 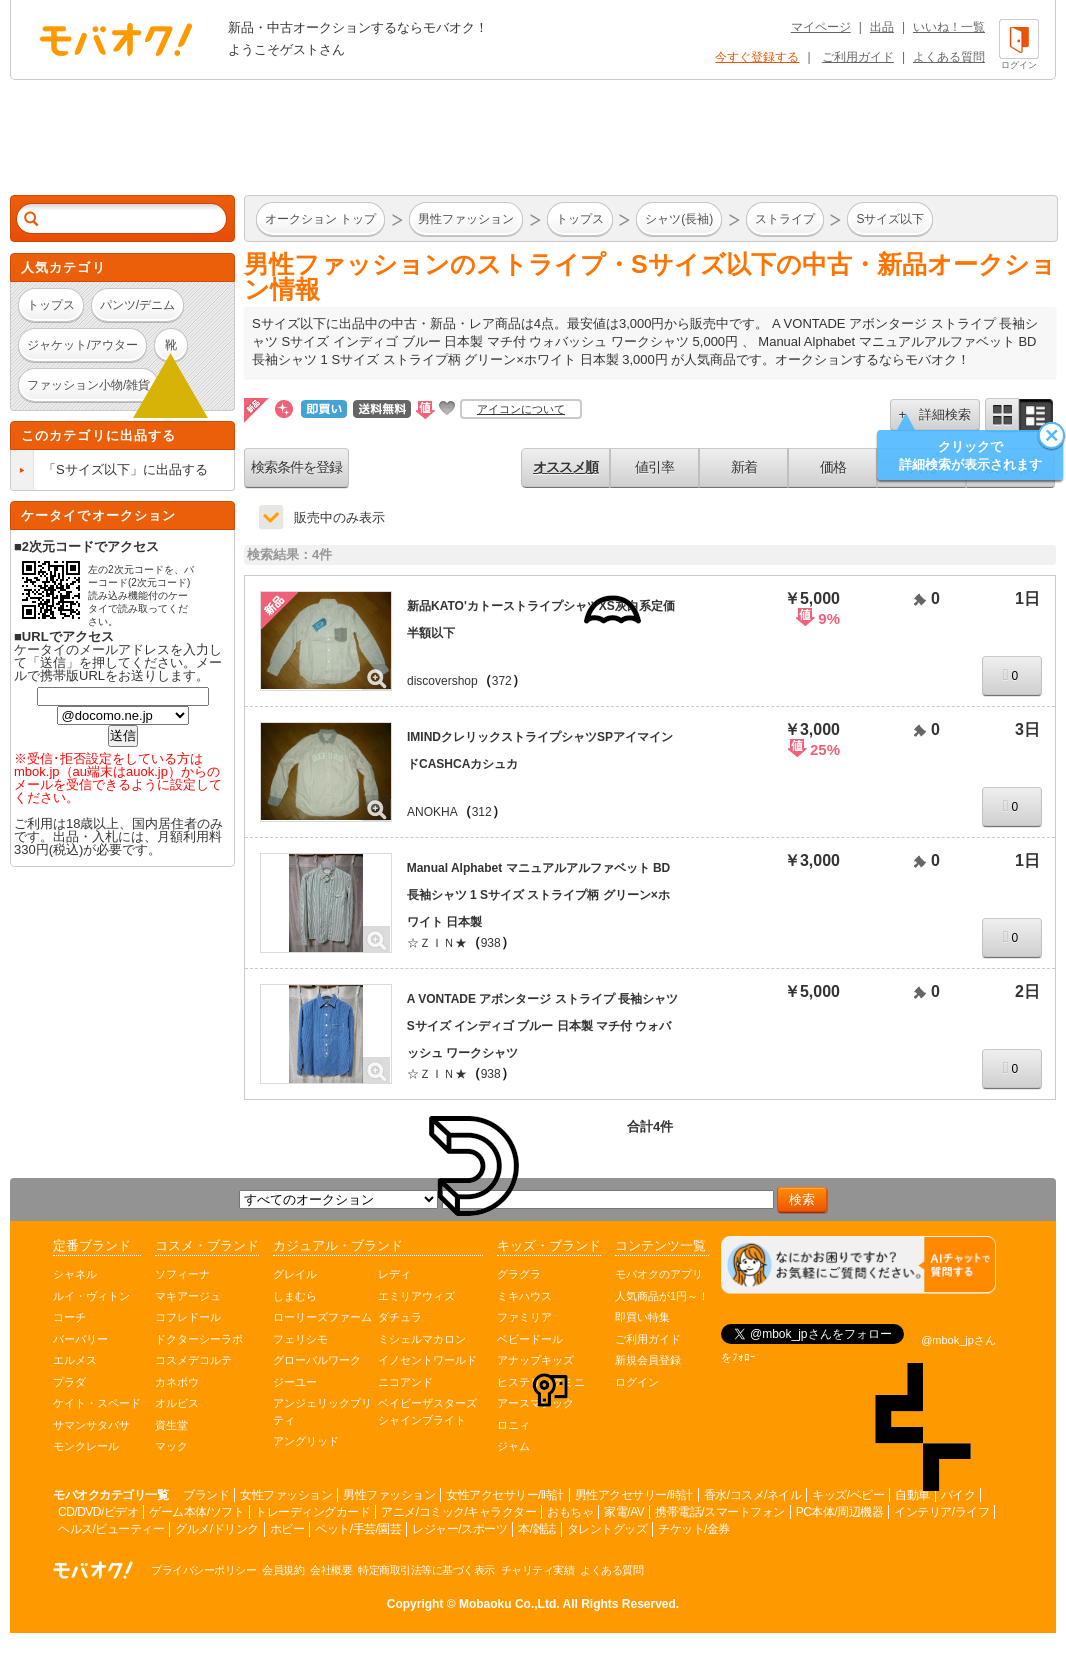 I want to click on open umbrel home server dashboard, so click(x=612, y=609).